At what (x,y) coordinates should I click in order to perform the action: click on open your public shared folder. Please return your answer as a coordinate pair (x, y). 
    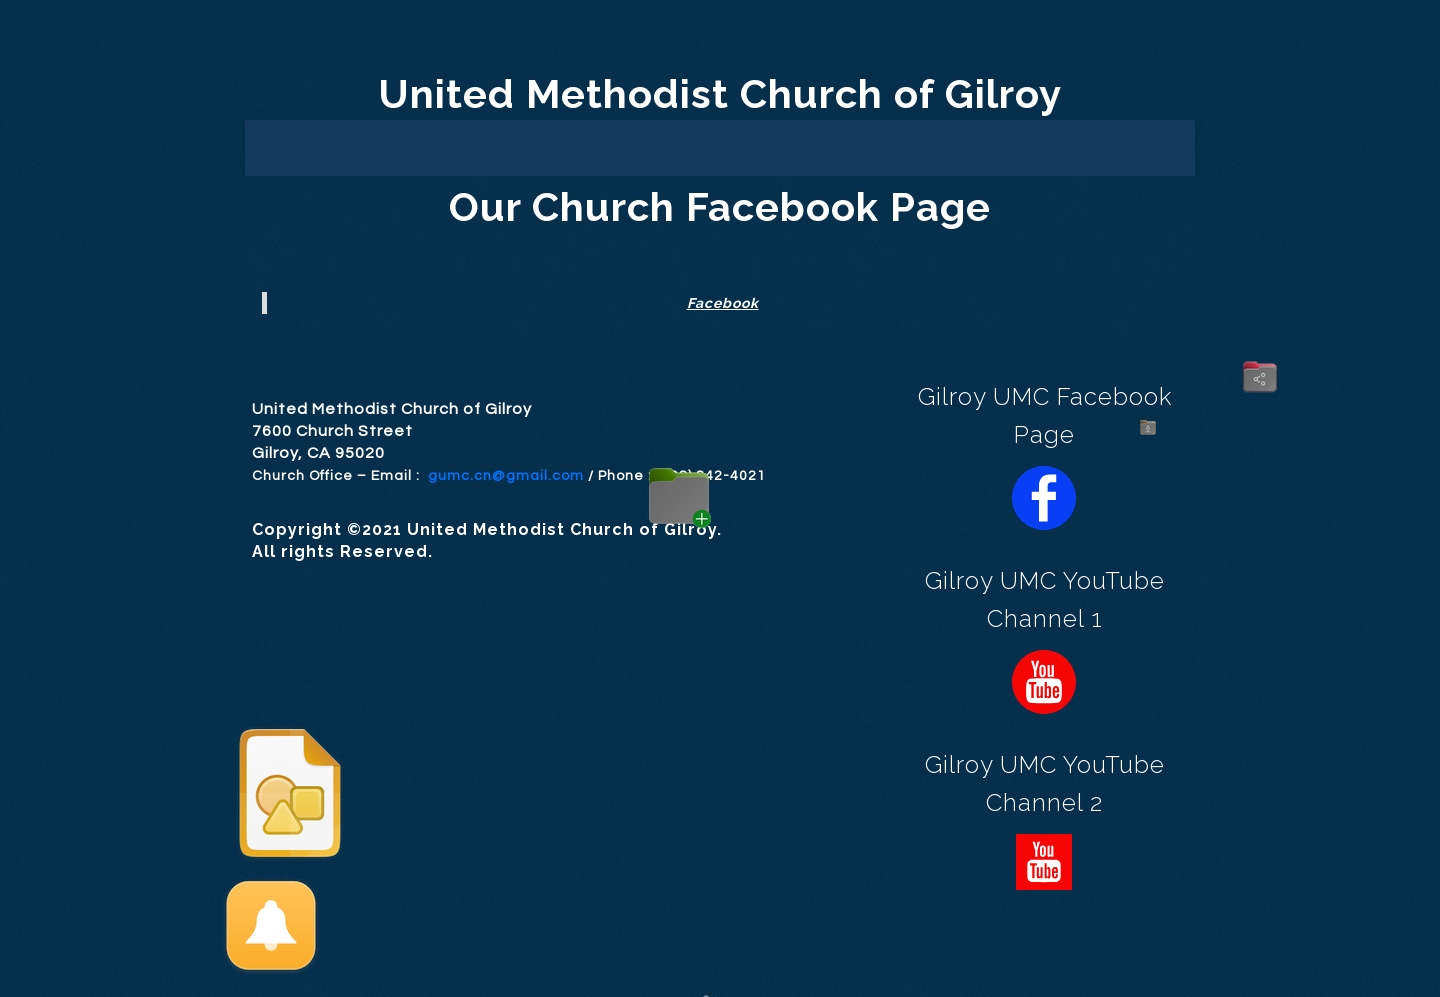
    Looking at the image, I should click on (1260, 376).